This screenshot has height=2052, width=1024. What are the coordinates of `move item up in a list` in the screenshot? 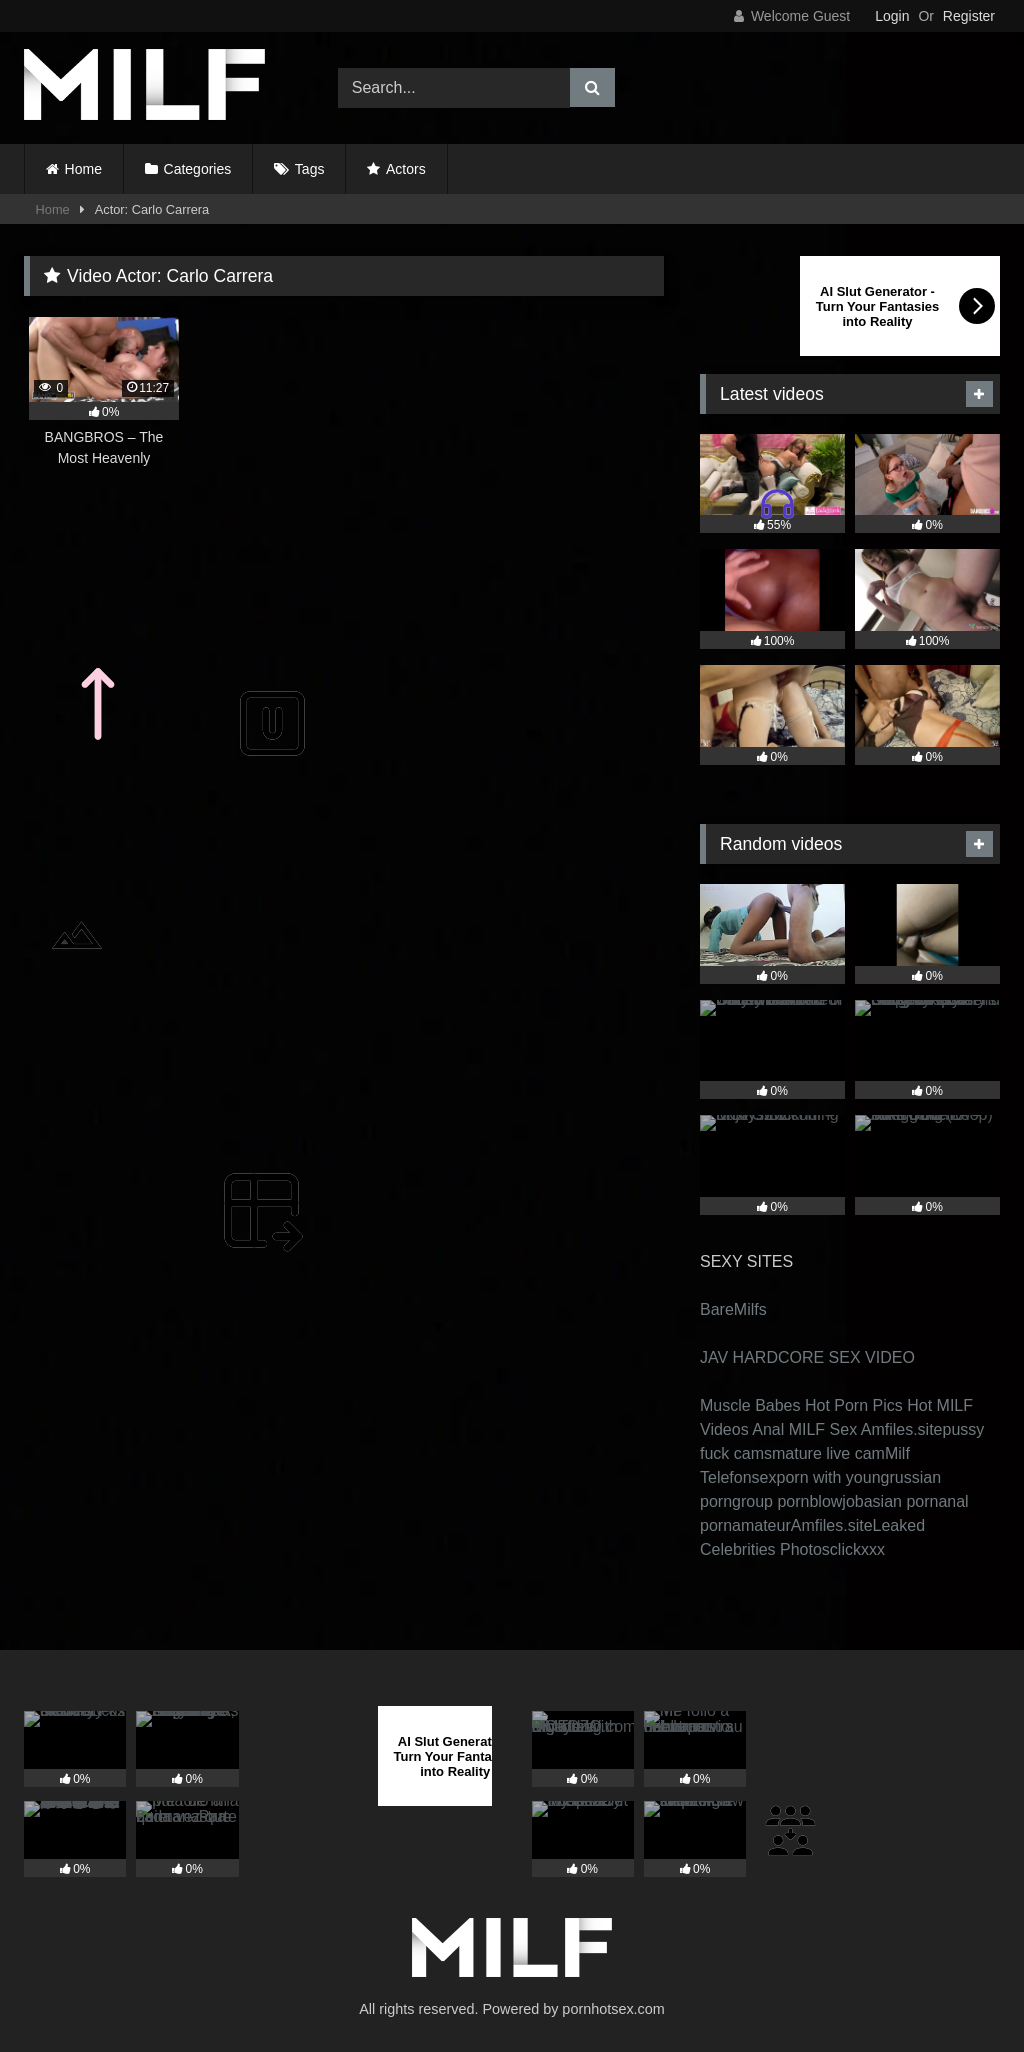 It's located at (98, 704).